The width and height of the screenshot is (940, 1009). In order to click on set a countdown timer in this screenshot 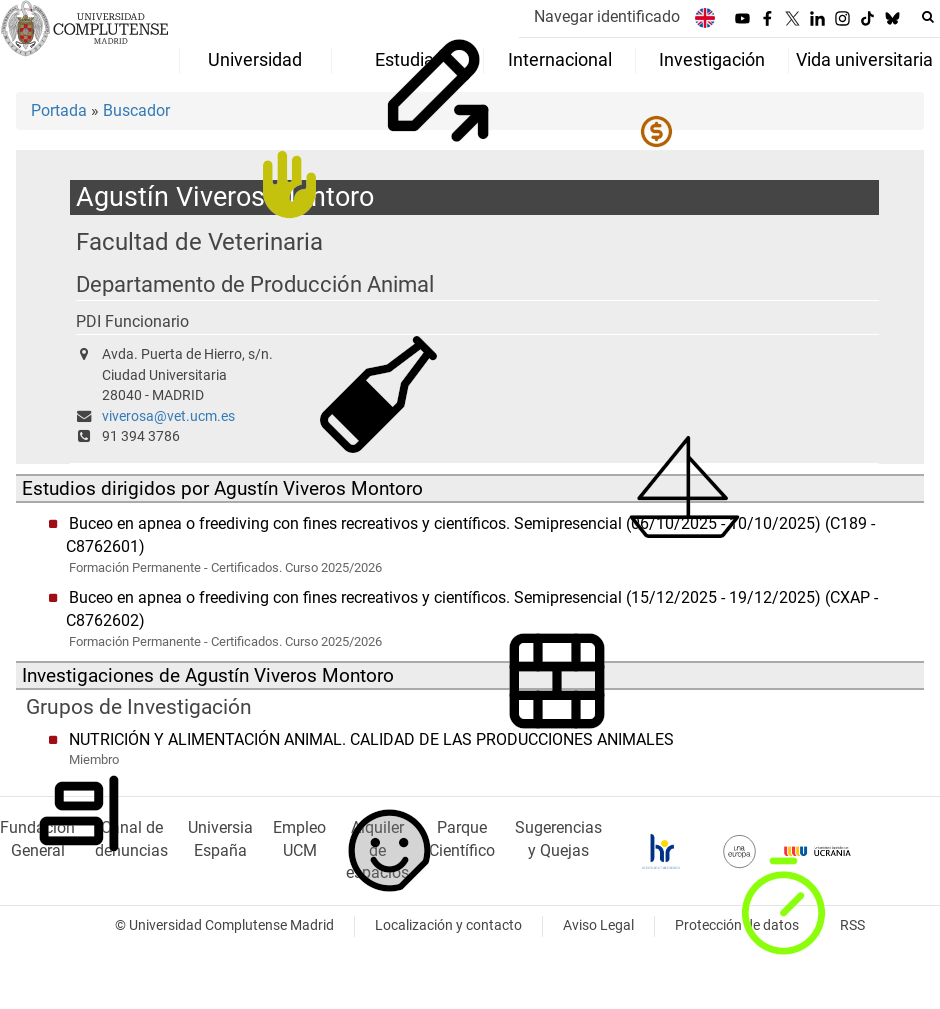, I will do `click(783, 909)`.